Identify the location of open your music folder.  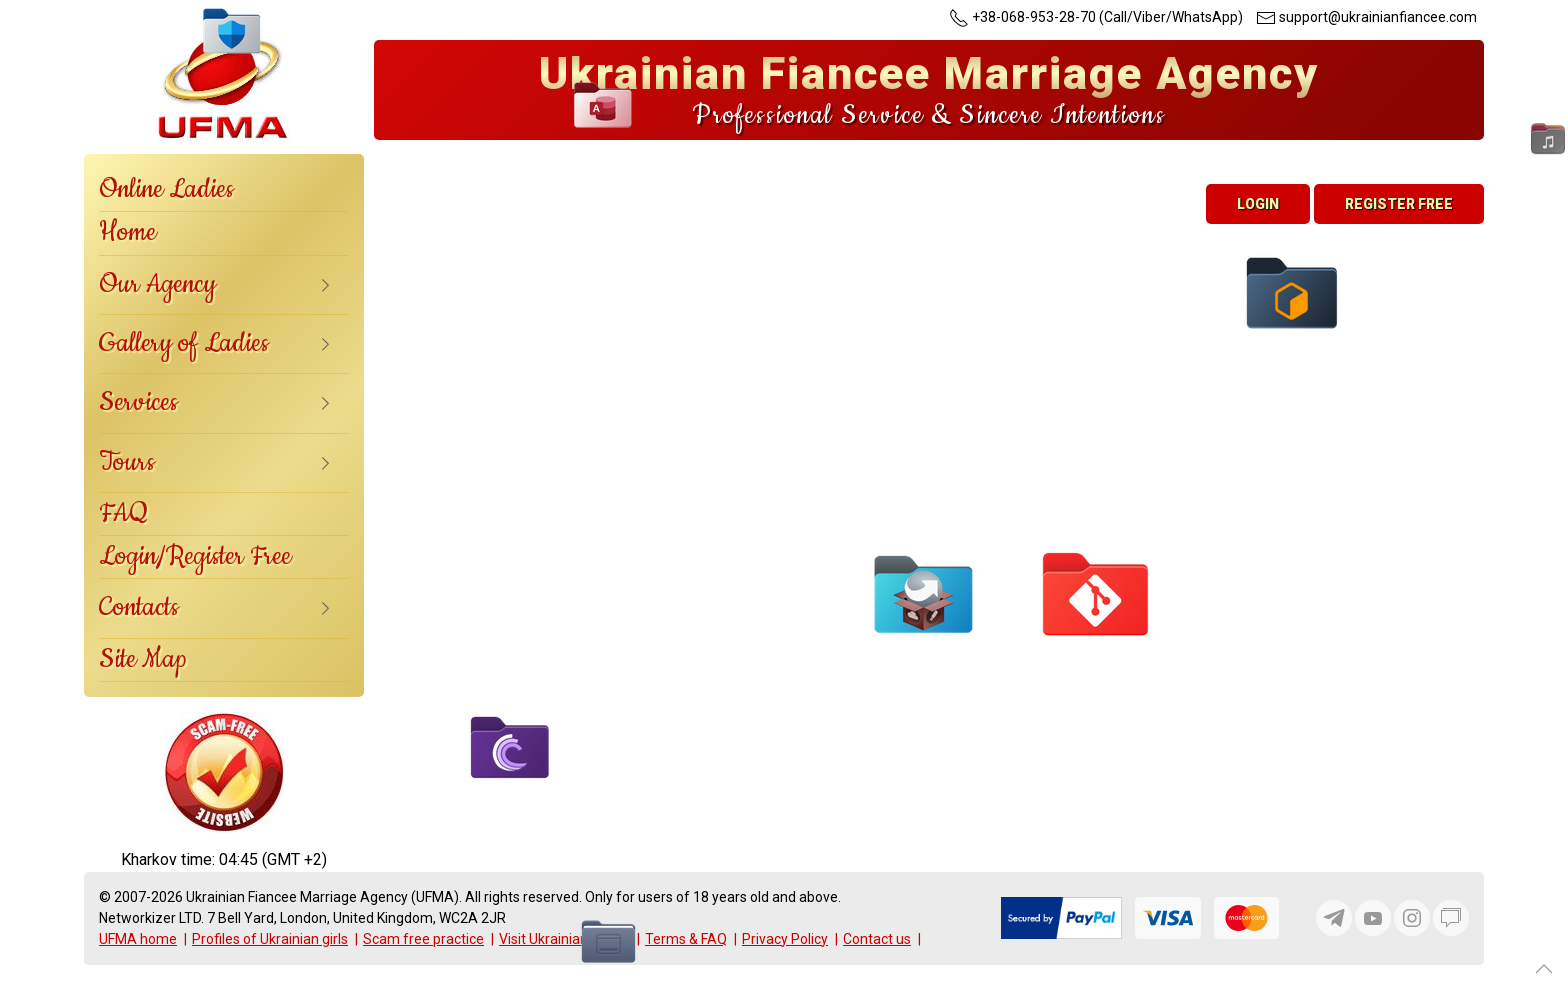
(1548, 138).